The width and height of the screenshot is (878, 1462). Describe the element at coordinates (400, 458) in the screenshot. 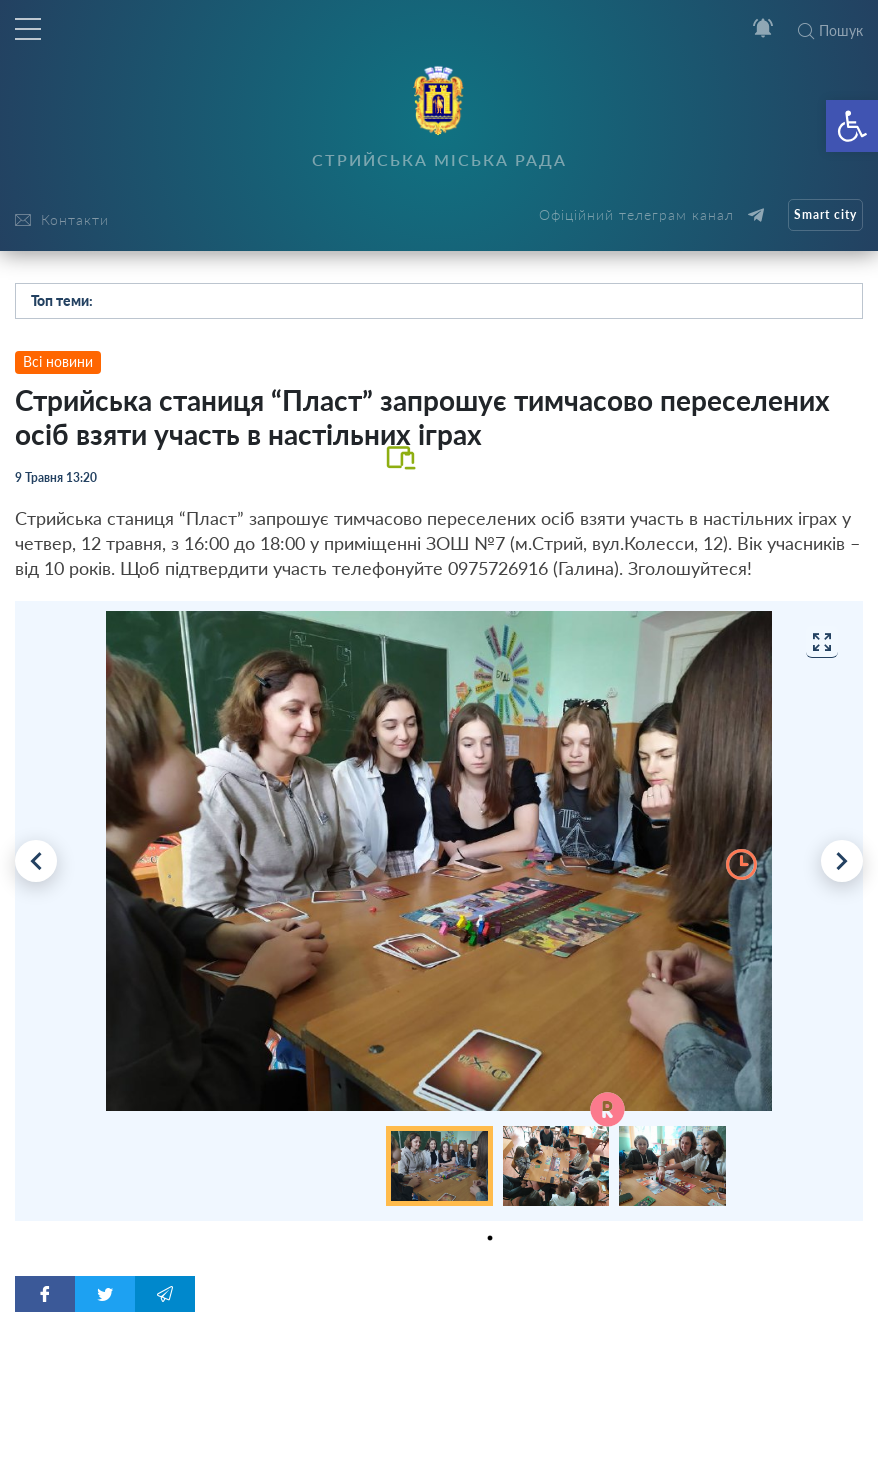

I see `remove a device from your account` at that location.